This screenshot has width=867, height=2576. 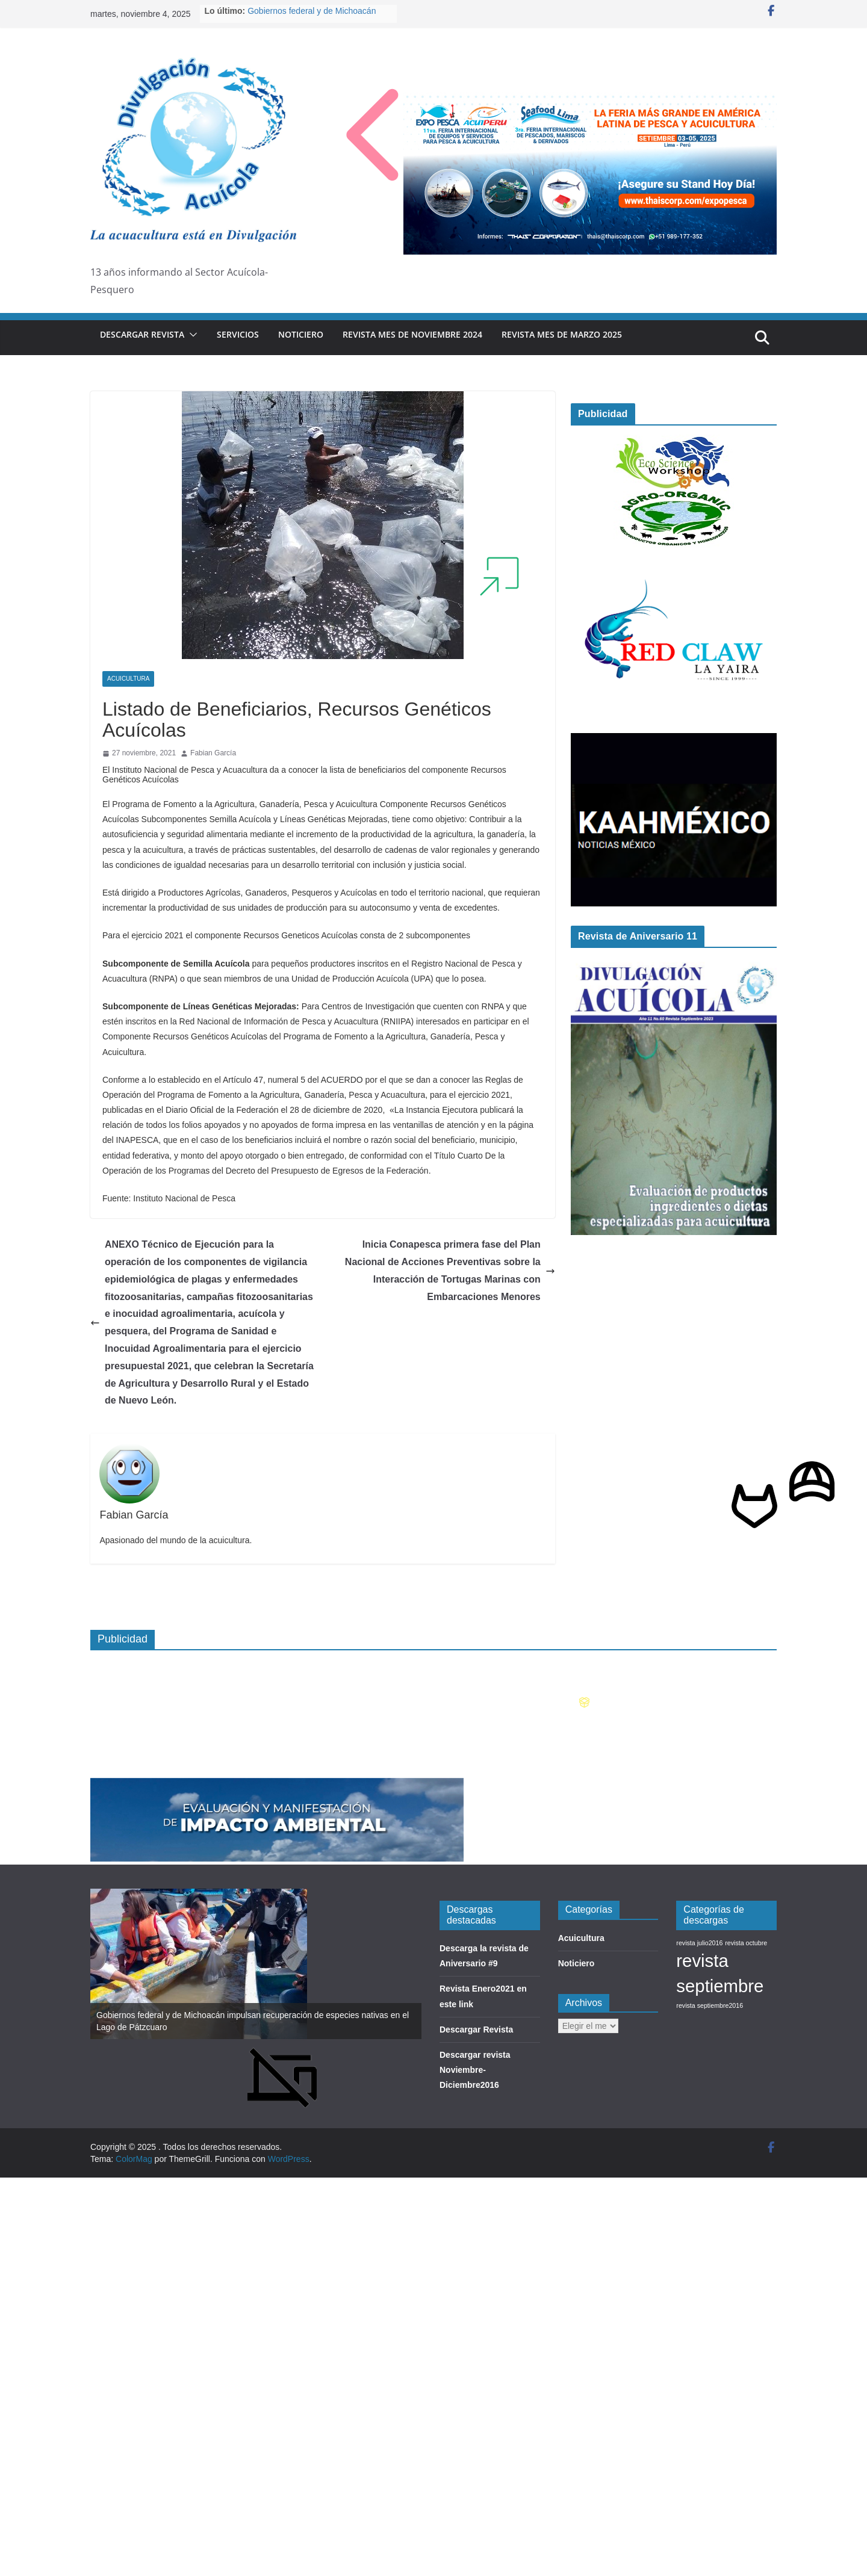 I want to click on go back to the previous screen, so click(x=376, y=135).